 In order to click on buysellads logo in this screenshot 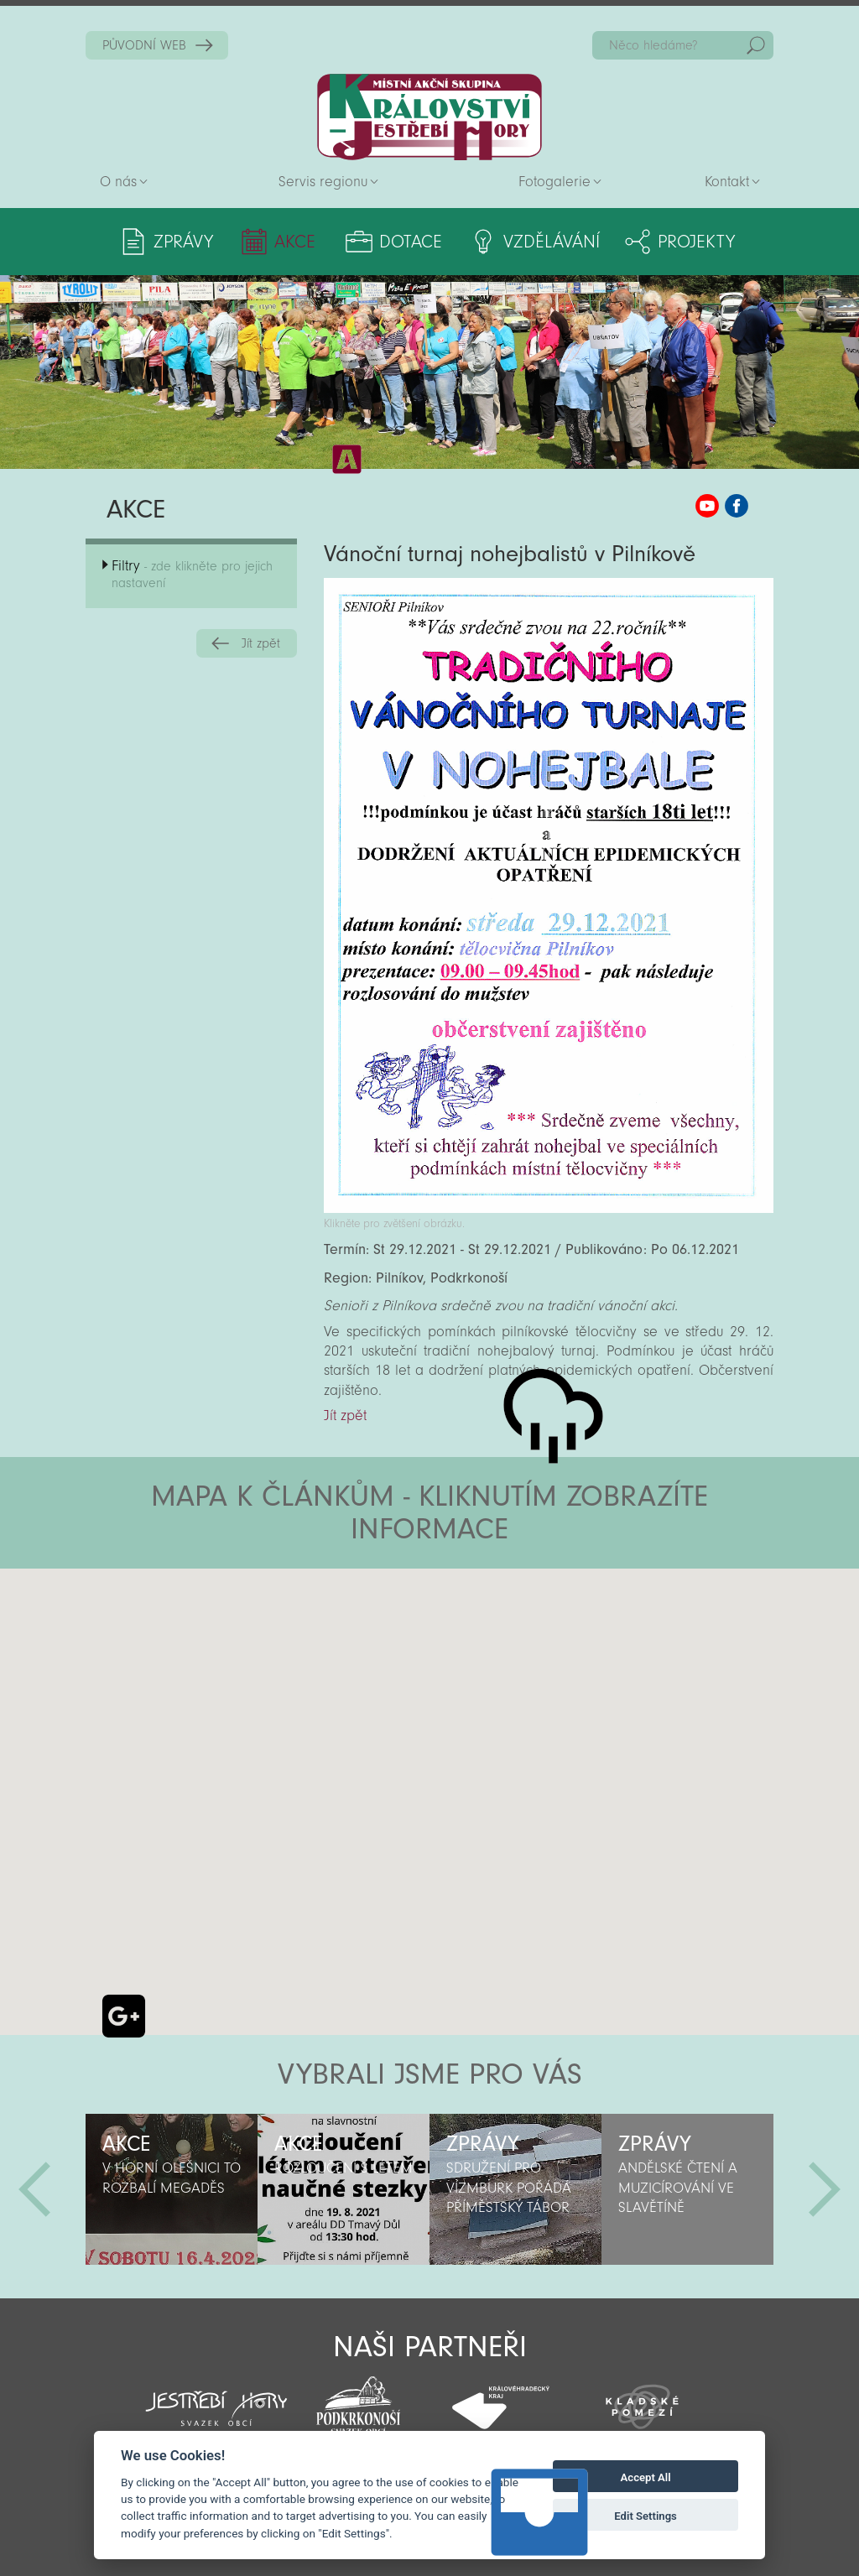, I will do `click(346, 459)`.